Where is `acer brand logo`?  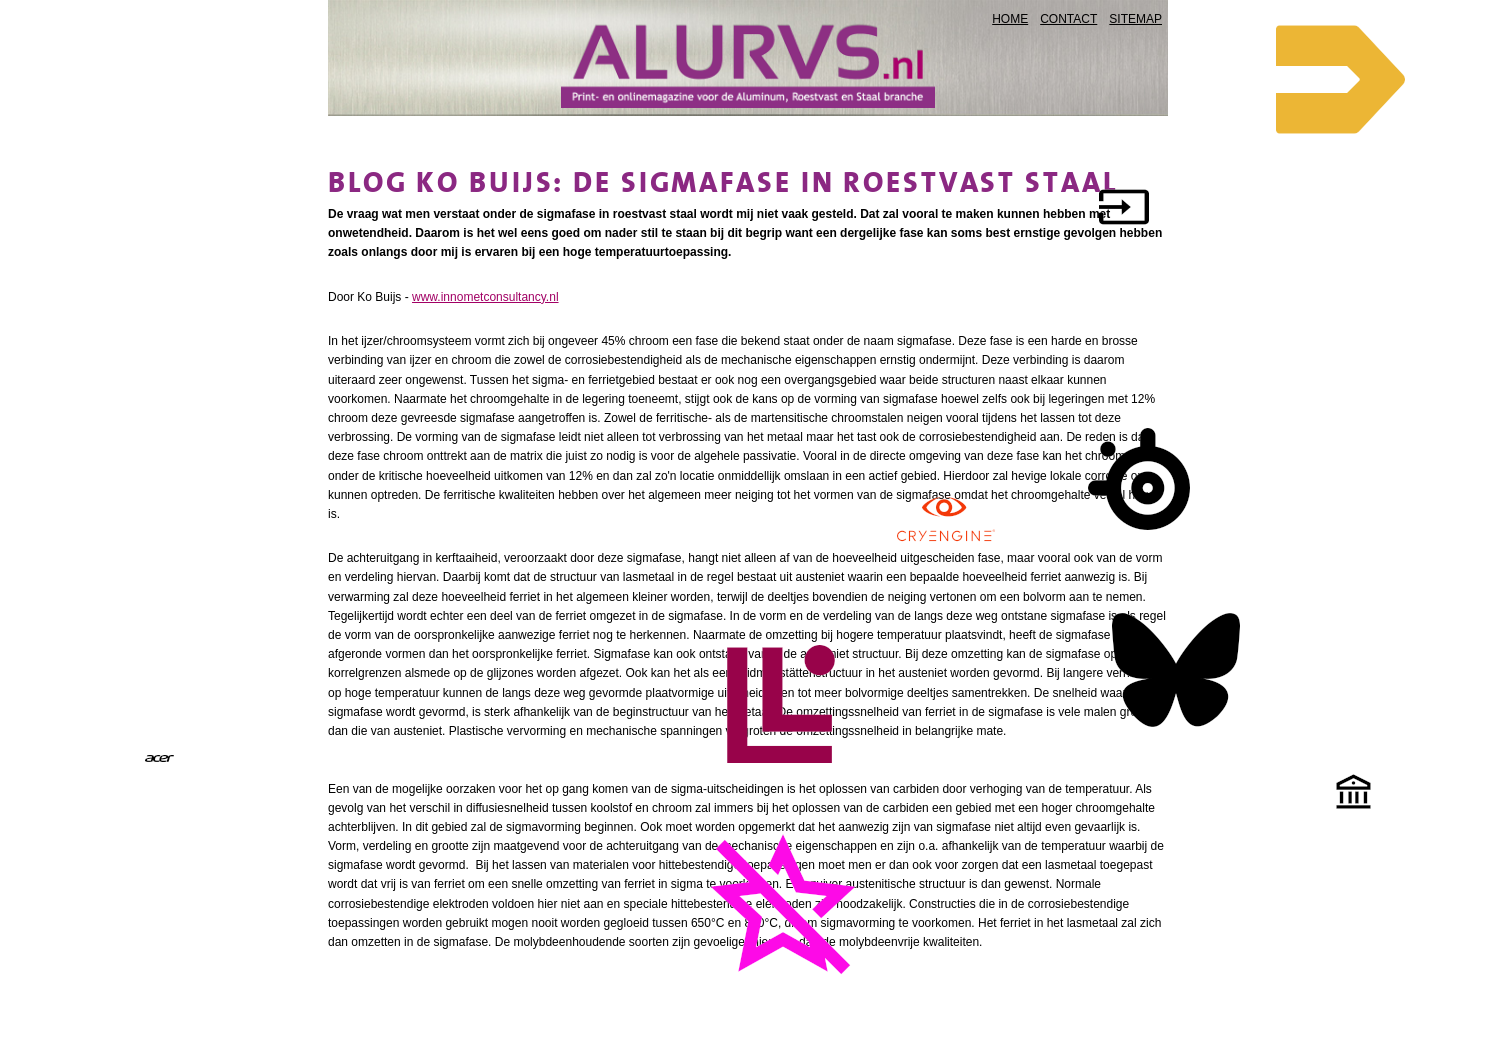 acer brand logo is located at coordinates (159, 758).